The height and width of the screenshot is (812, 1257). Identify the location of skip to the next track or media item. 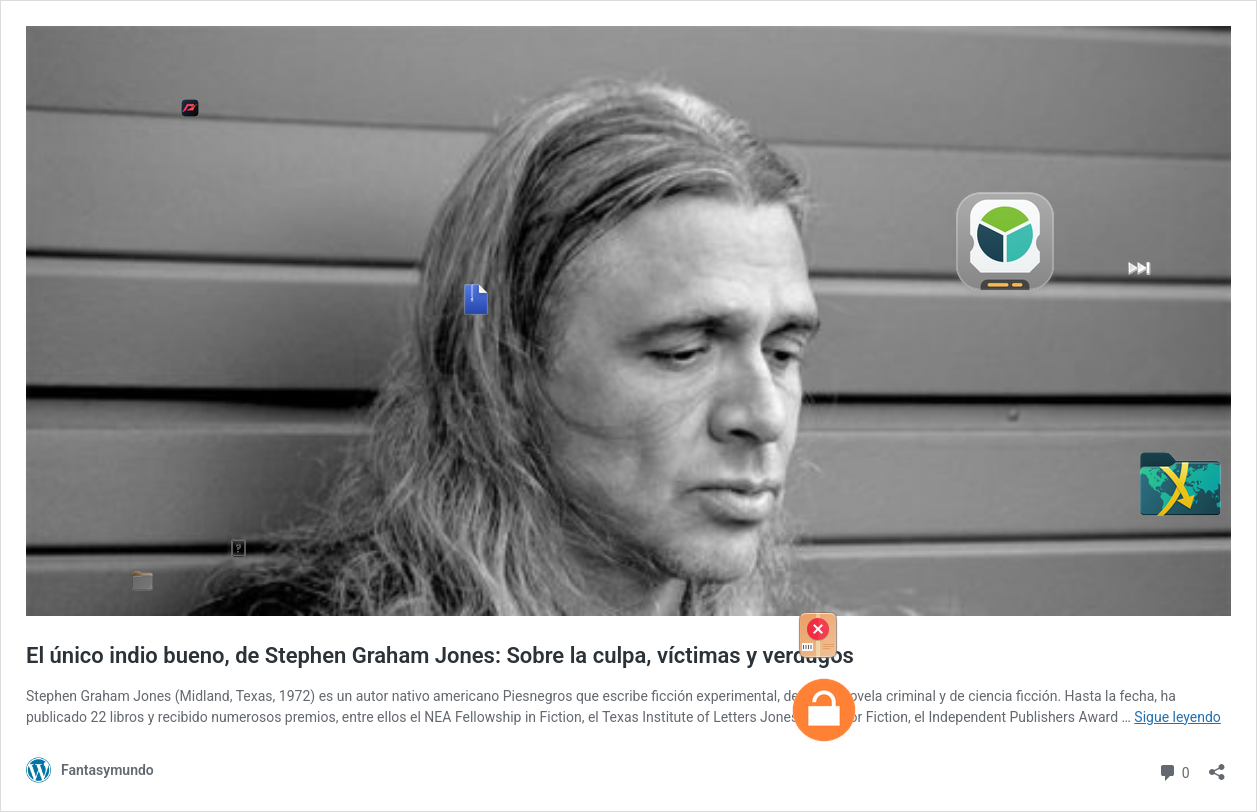
(1139, 268).